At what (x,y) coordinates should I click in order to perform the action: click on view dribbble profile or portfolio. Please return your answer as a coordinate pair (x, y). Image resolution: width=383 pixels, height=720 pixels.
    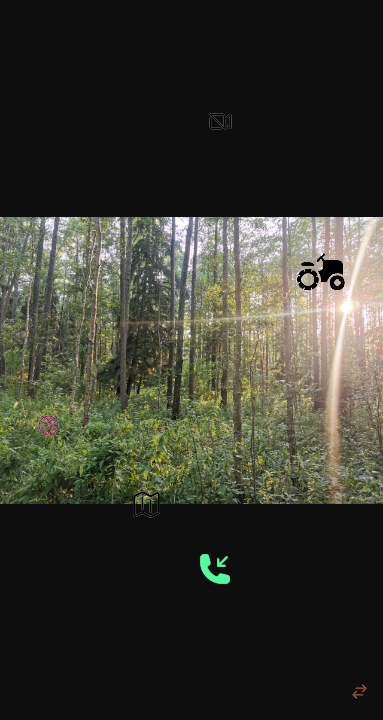
    Looking at the image, I should click on (48, 425).